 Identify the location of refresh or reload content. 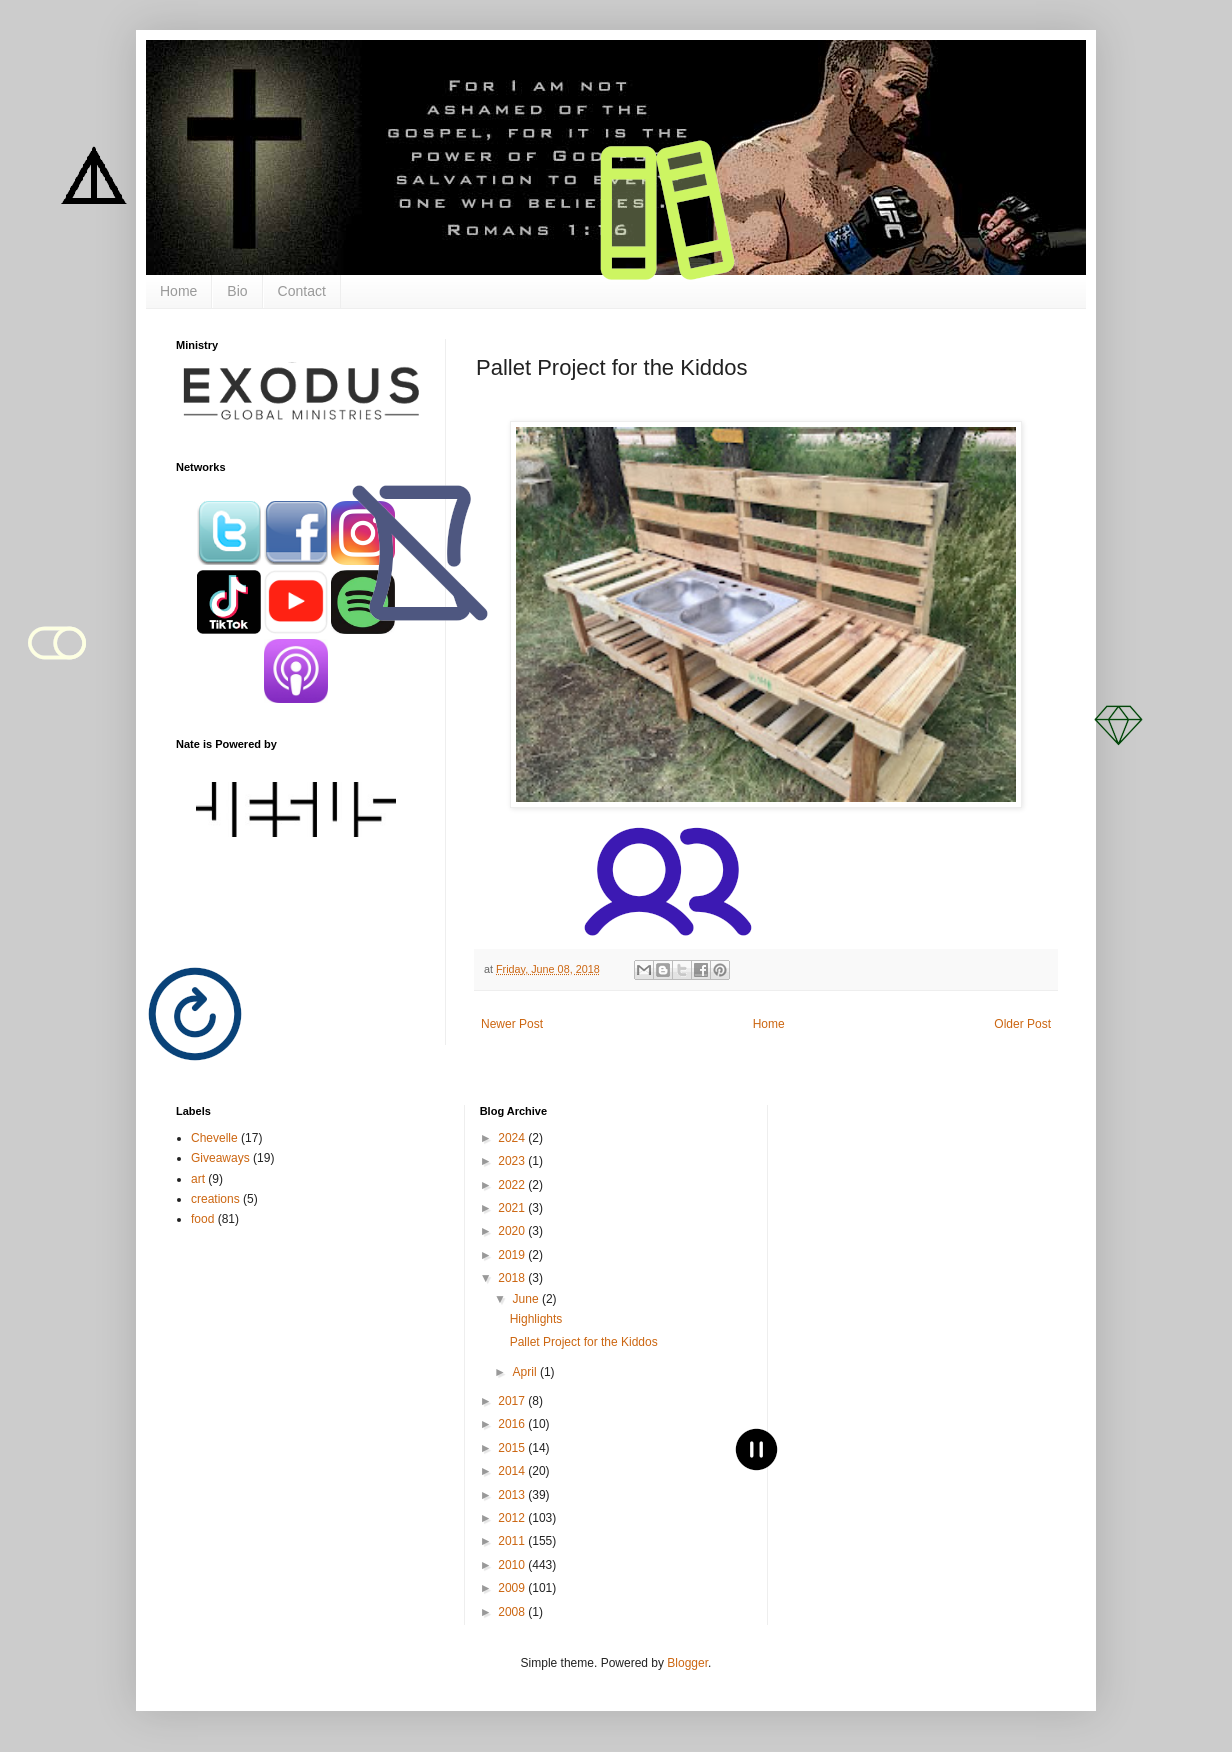
(195, 1014).